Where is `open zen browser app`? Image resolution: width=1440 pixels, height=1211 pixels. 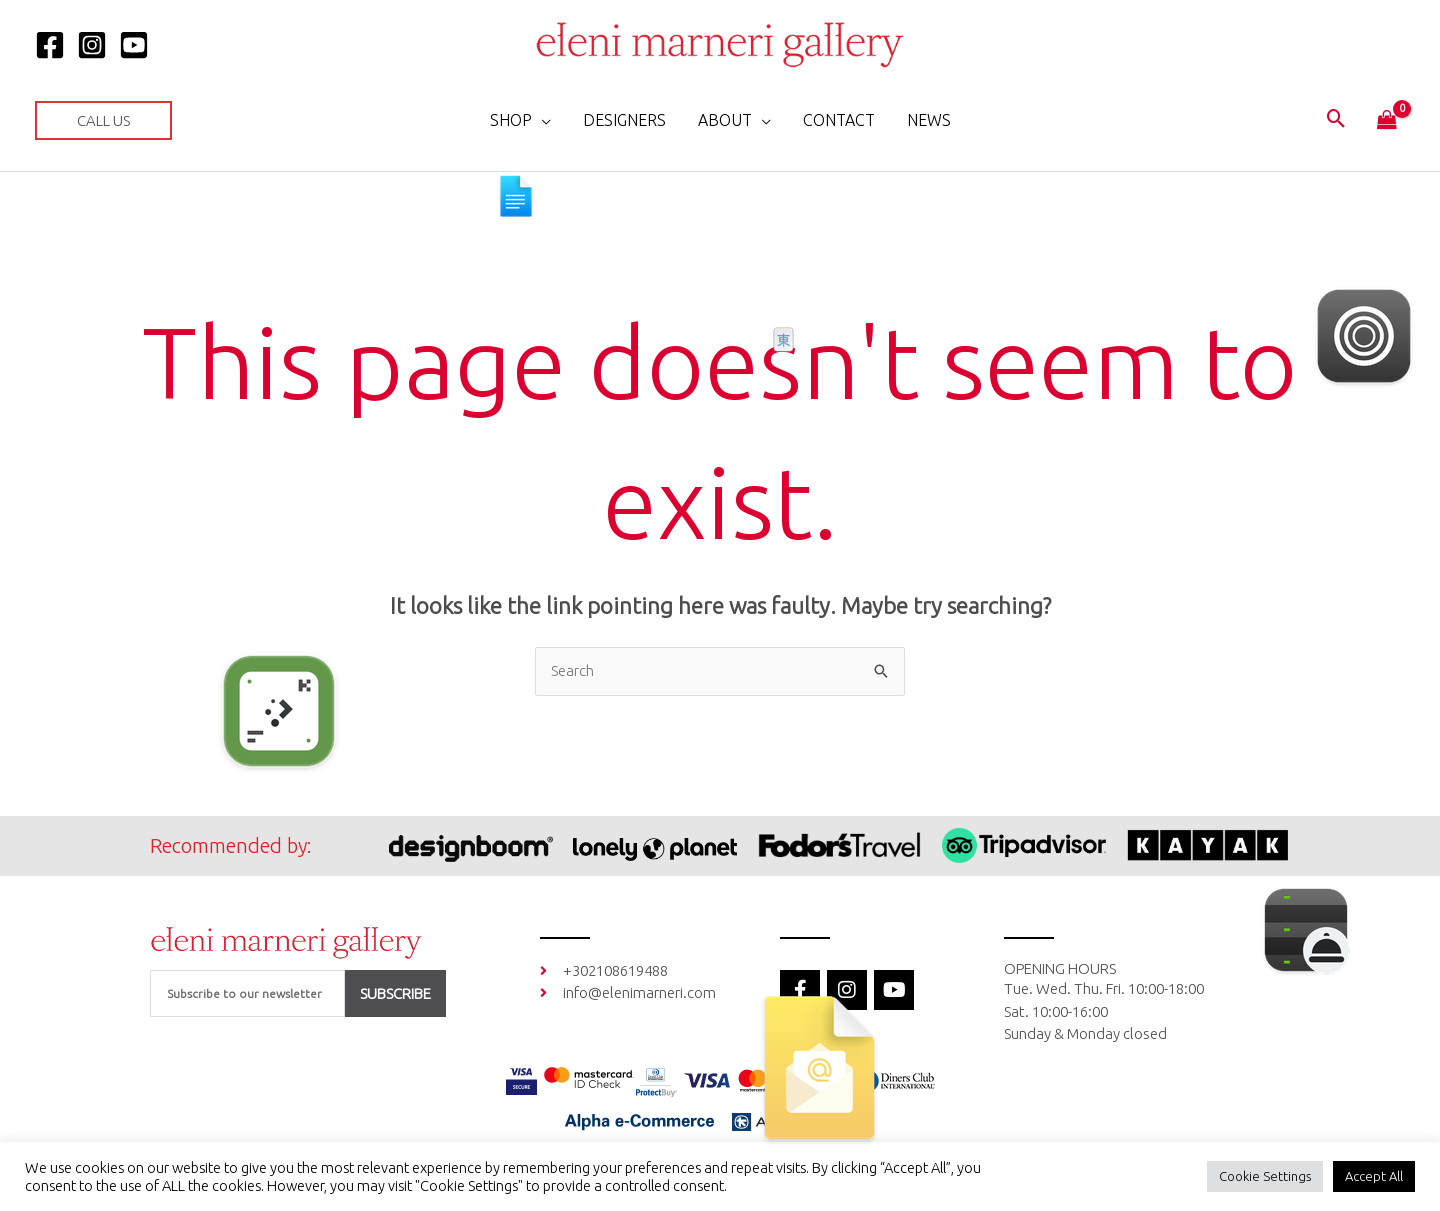 open zen browser app is located at coordinates (1364, 336).